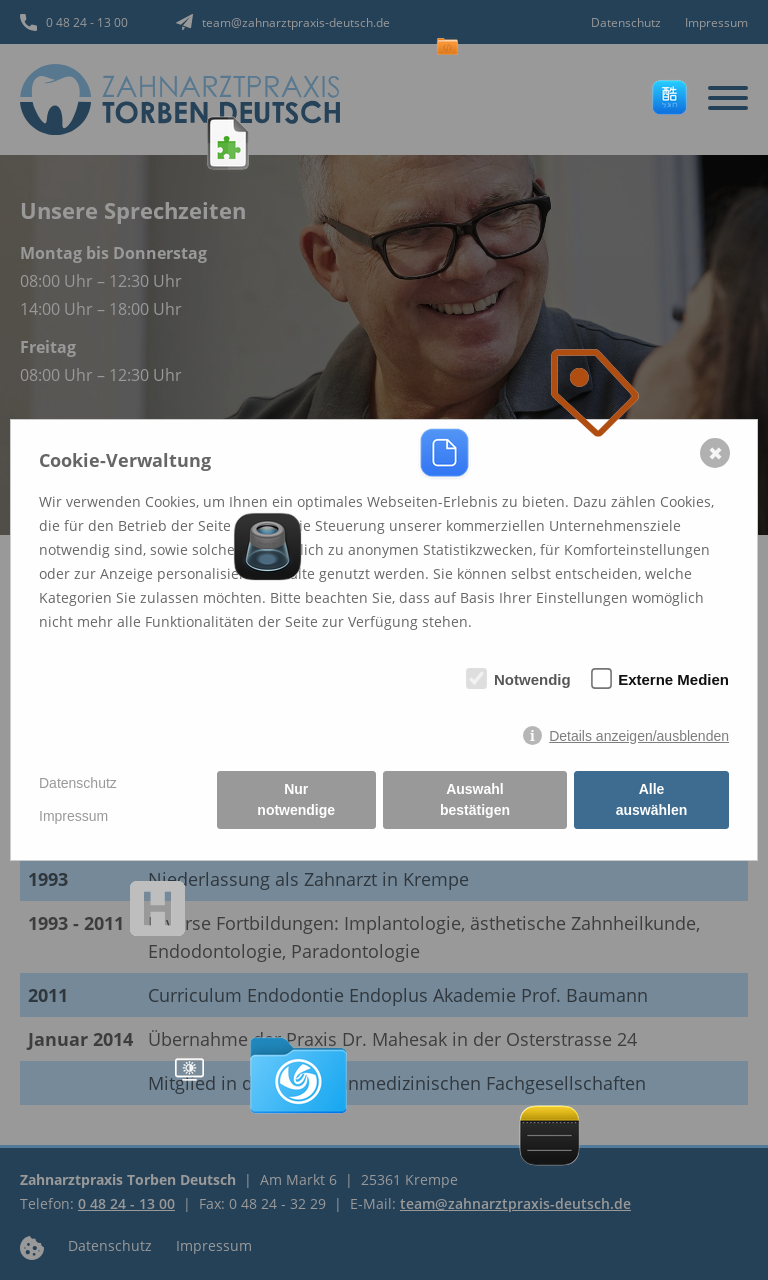 The image size is (768, 1280). Describe the element at coordinates (228, 143) in the screenshot. I see `openoffice or libreoffice extension file` at that location.